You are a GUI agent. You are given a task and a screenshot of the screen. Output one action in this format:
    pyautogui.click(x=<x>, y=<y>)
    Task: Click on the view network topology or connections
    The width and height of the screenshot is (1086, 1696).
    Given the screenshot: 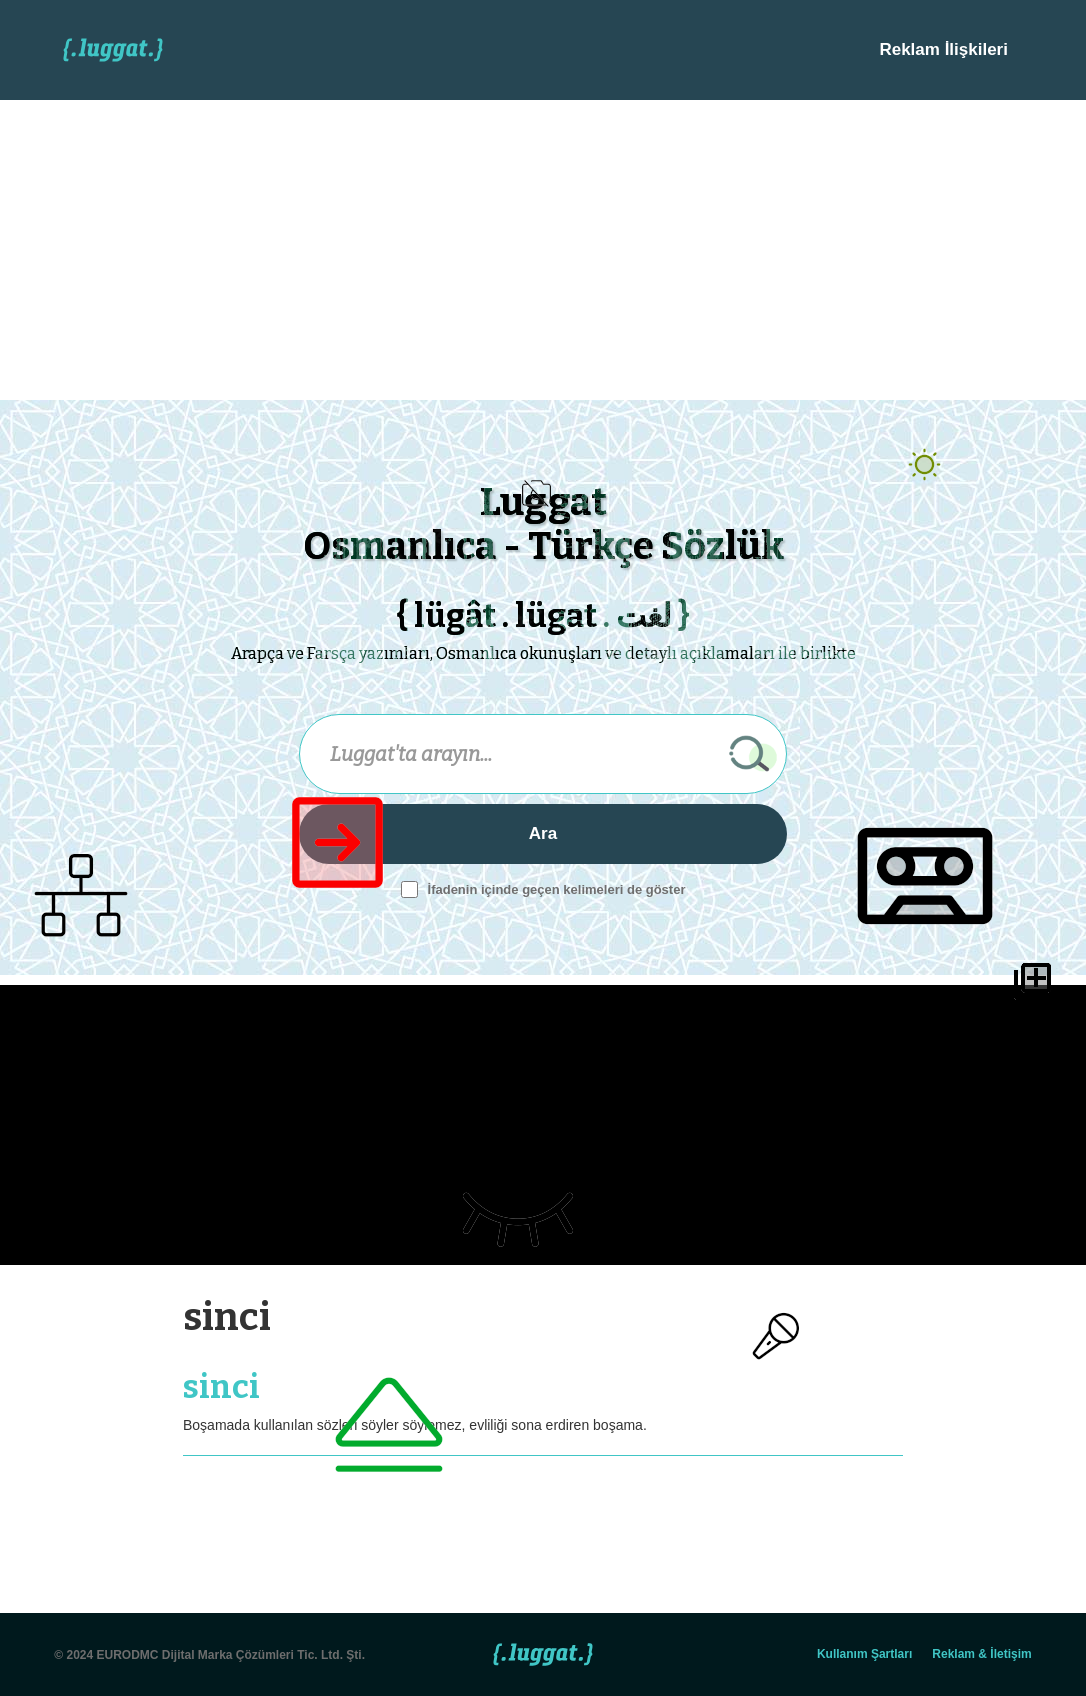 What is the action you would take?
    pyautogui.click(x=81, y=897)
    